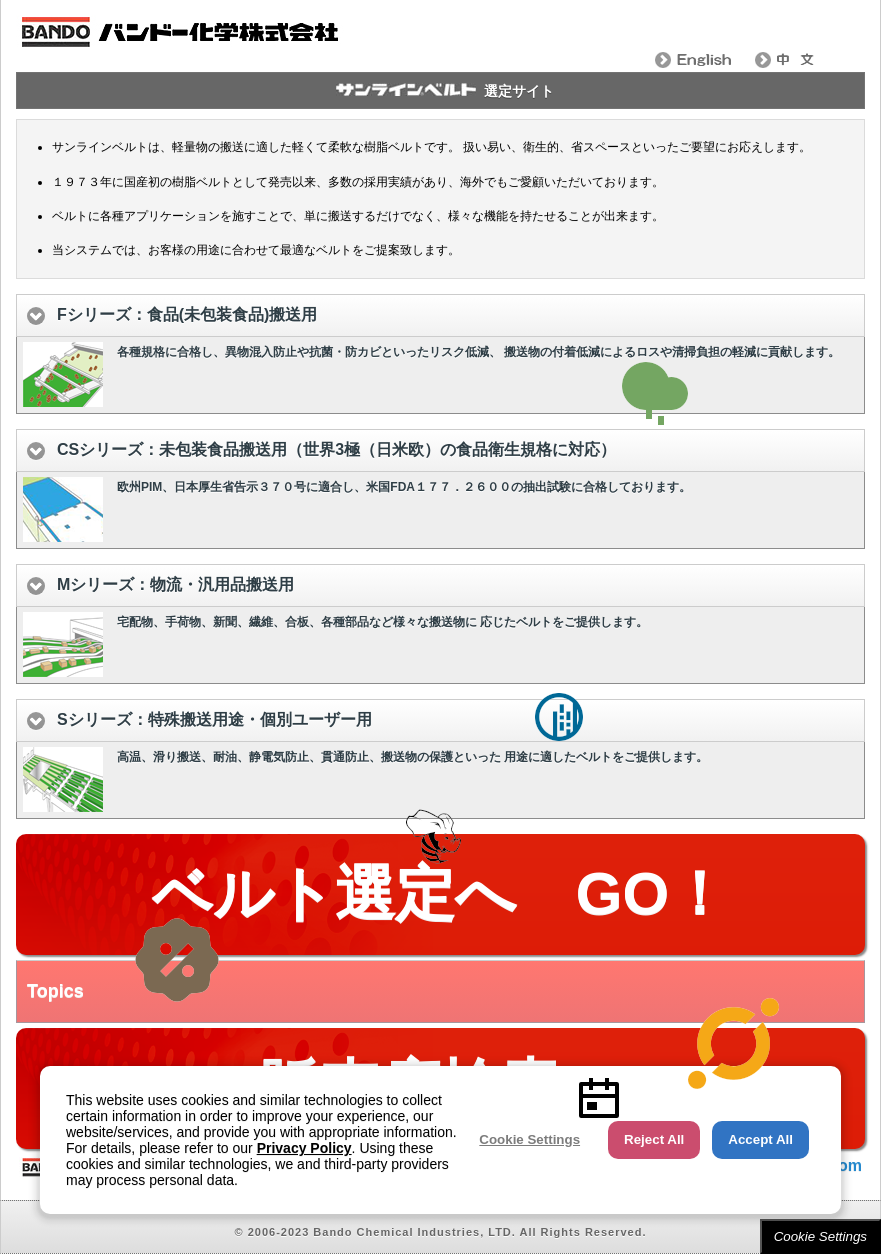 Image resolution: width=881 pixels, height=1254 pixels. Describe the element at coordinates (599, 1100) in the screenshot. I see `view or create a calendar event` at that location.